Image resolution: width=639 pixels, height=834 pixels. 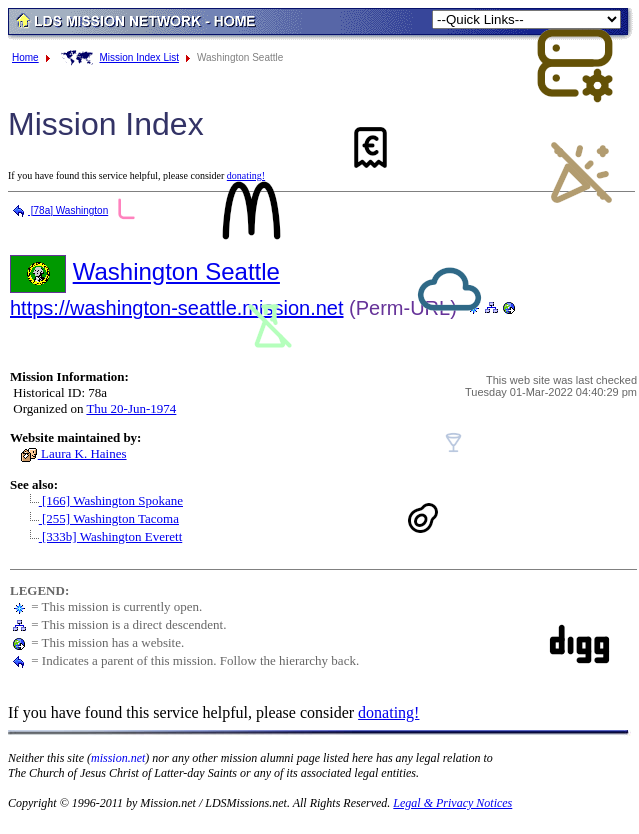 What do you see at coordinates (453, 442) in the screenshot?
I see `view bar or cocktail menu` at bounding box center [453, 442].